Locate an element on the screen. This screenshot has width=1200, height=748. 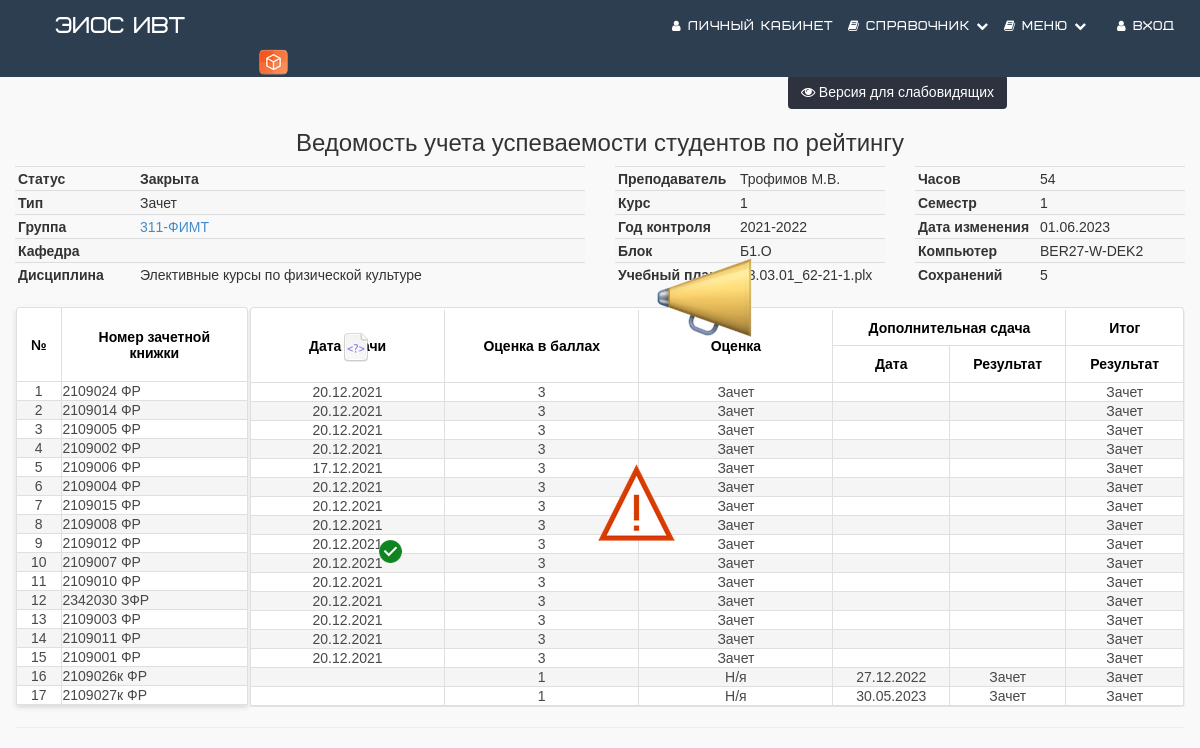
confirm or apply changes in a dialog is located at coordinates (390, 551).